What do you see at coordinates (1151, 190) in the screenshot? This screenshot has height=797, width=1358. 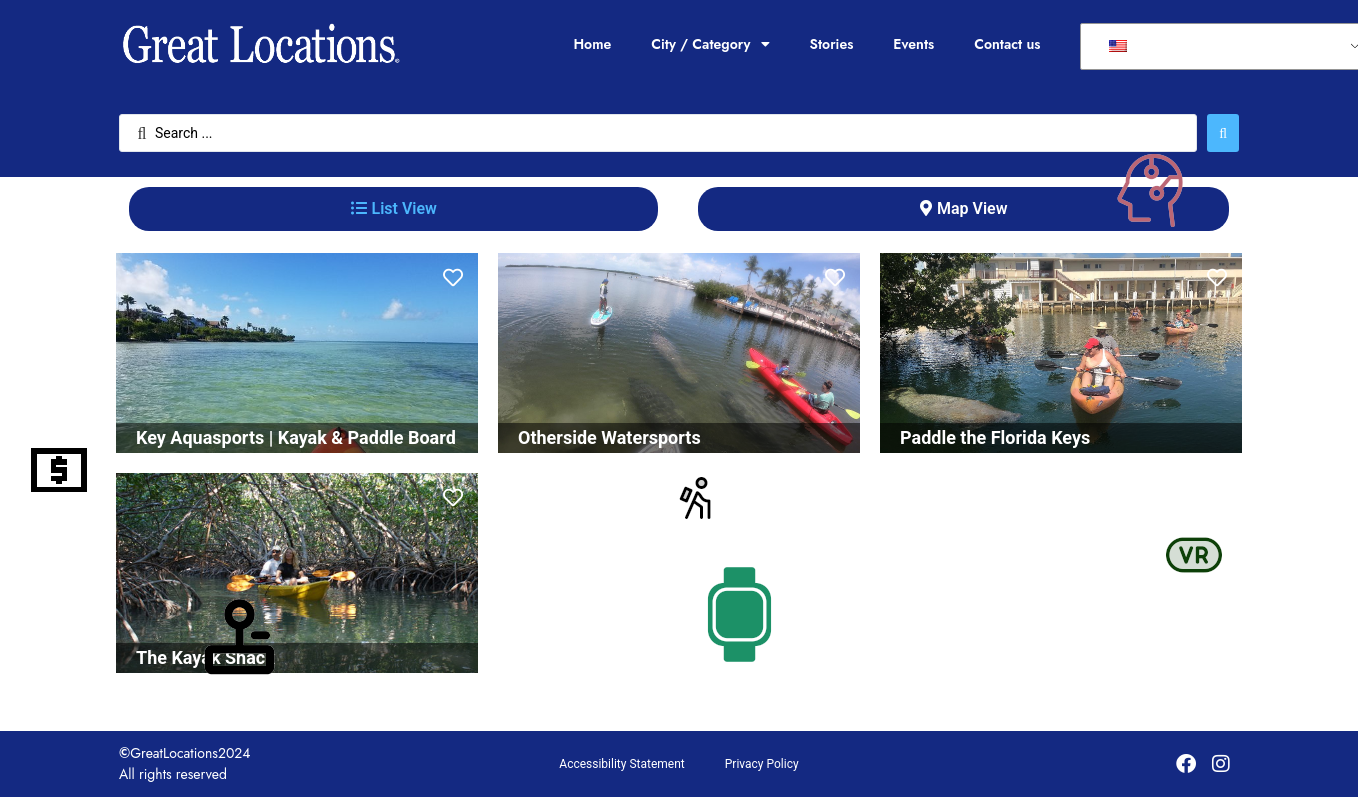 I see `access AI or machine learning features` at bounding box center [1151, 190].